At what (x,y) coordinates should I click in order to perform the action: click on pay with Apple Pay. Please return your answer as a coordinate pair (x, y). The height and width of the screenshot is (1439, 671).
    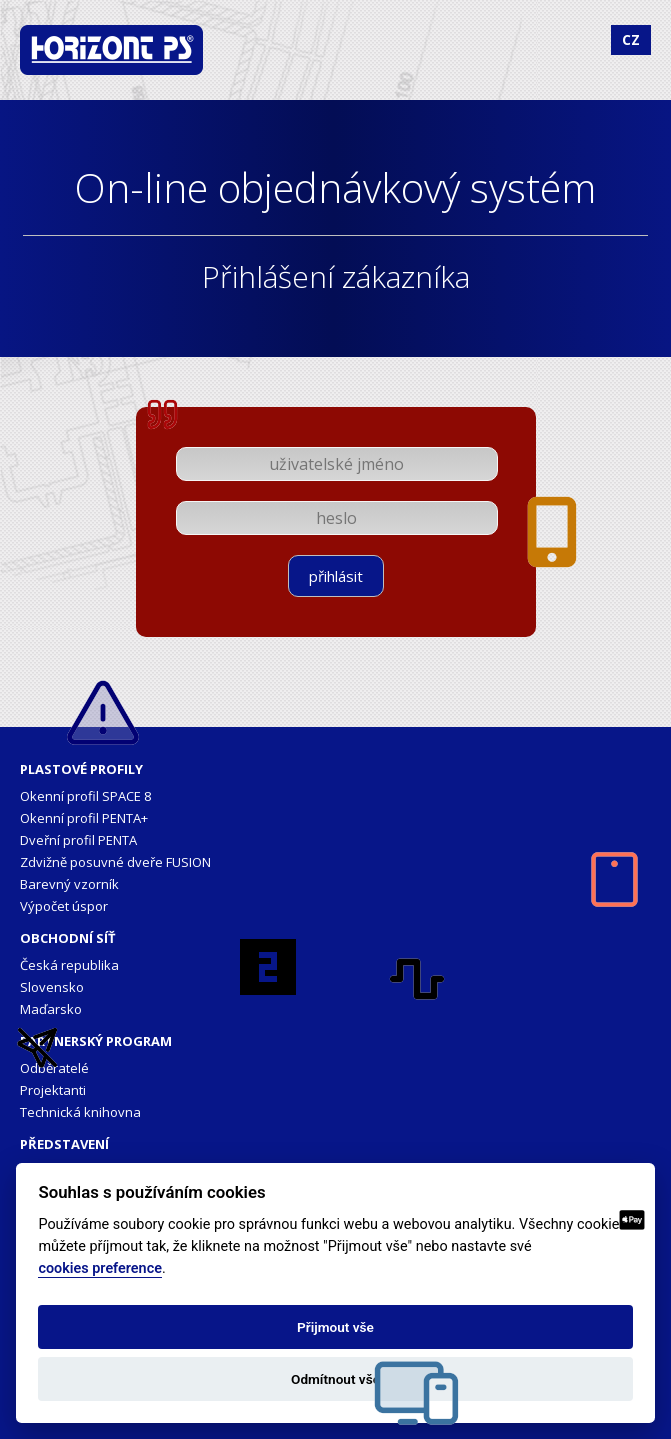
    Looking at the image, I should click on (632, 1220).